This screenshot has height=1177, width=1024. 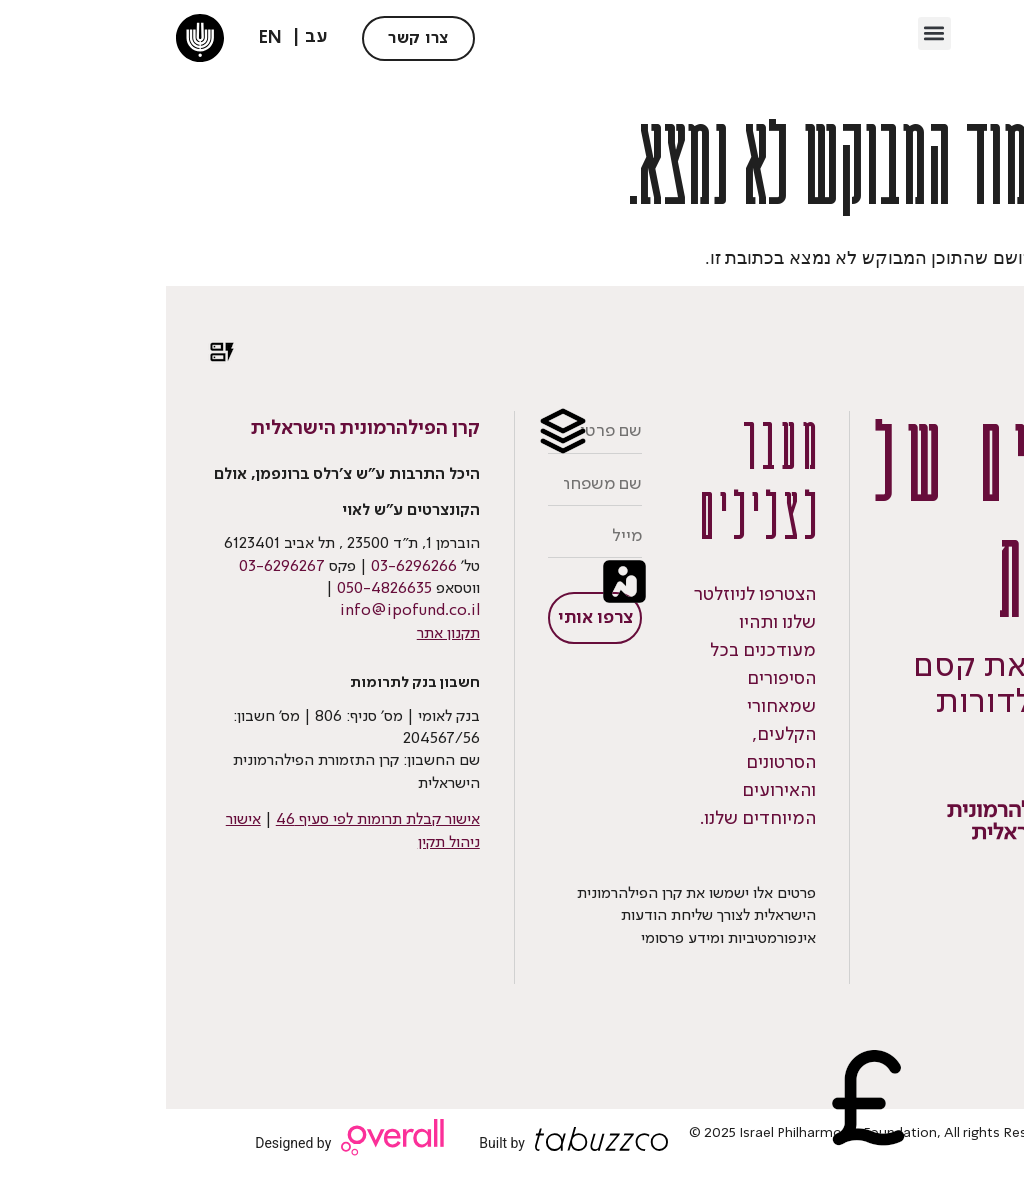 What do you see at coordinates (624, 581) in the screenshot?
I see `indicates a confined space or restricted area` at bounding box center [624, 581].